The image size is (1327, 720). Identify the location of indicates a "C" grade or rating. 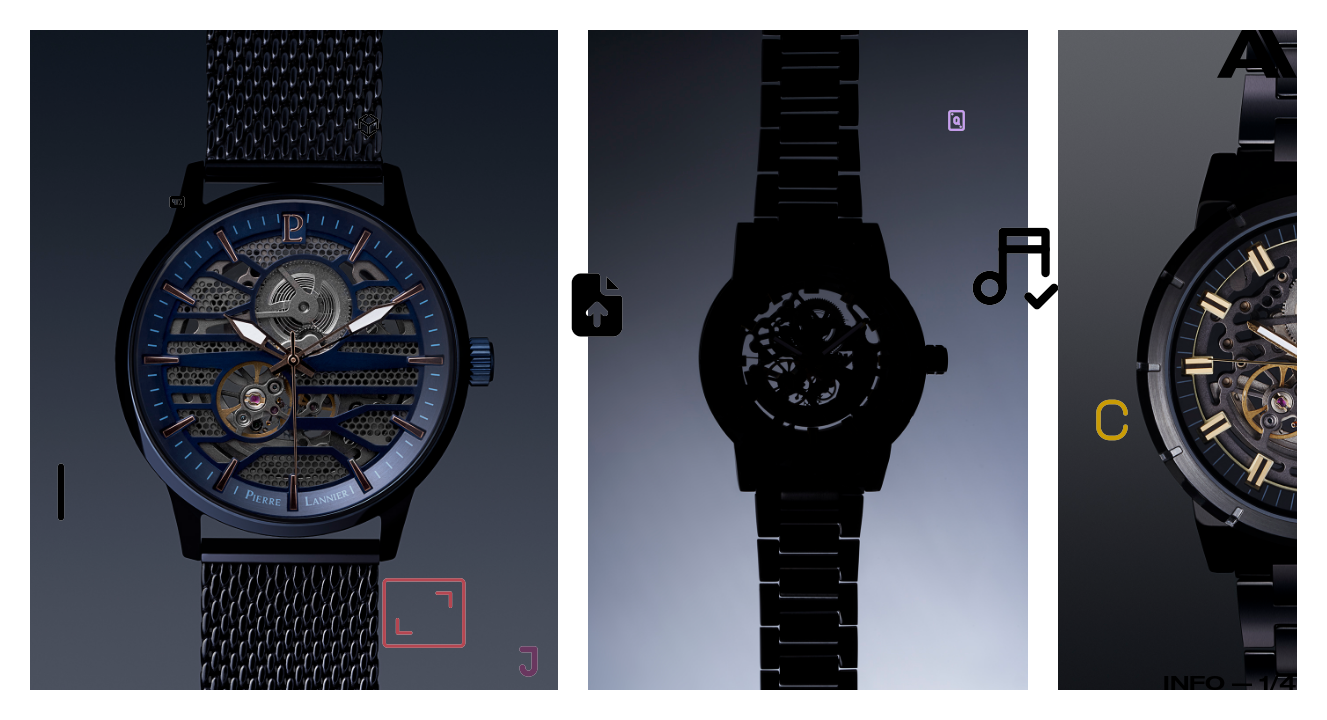
(1112, 420).